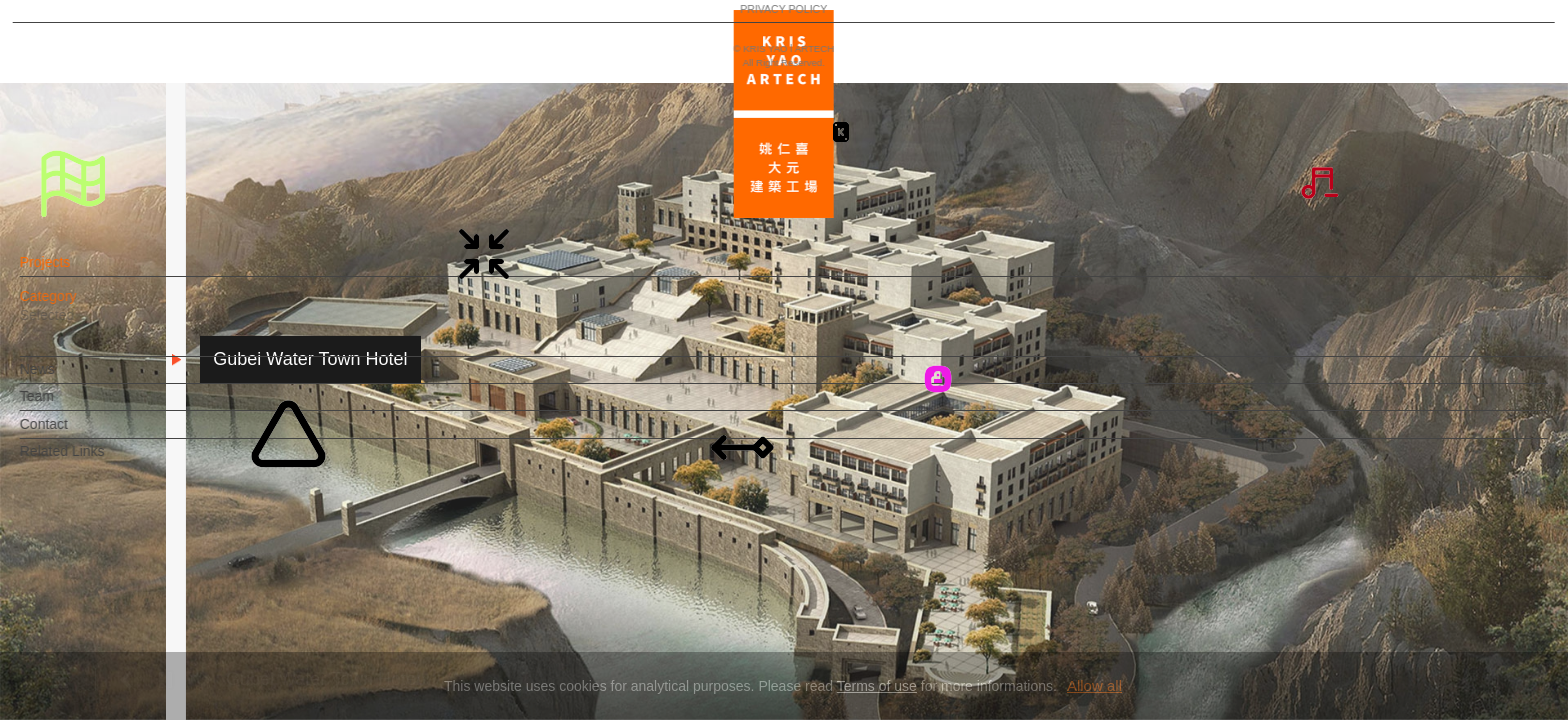  What do you see at coordinates (70, 182) in the screenshot?
I see `indicates finish line or goal completion` at bounding box center [70, 182].